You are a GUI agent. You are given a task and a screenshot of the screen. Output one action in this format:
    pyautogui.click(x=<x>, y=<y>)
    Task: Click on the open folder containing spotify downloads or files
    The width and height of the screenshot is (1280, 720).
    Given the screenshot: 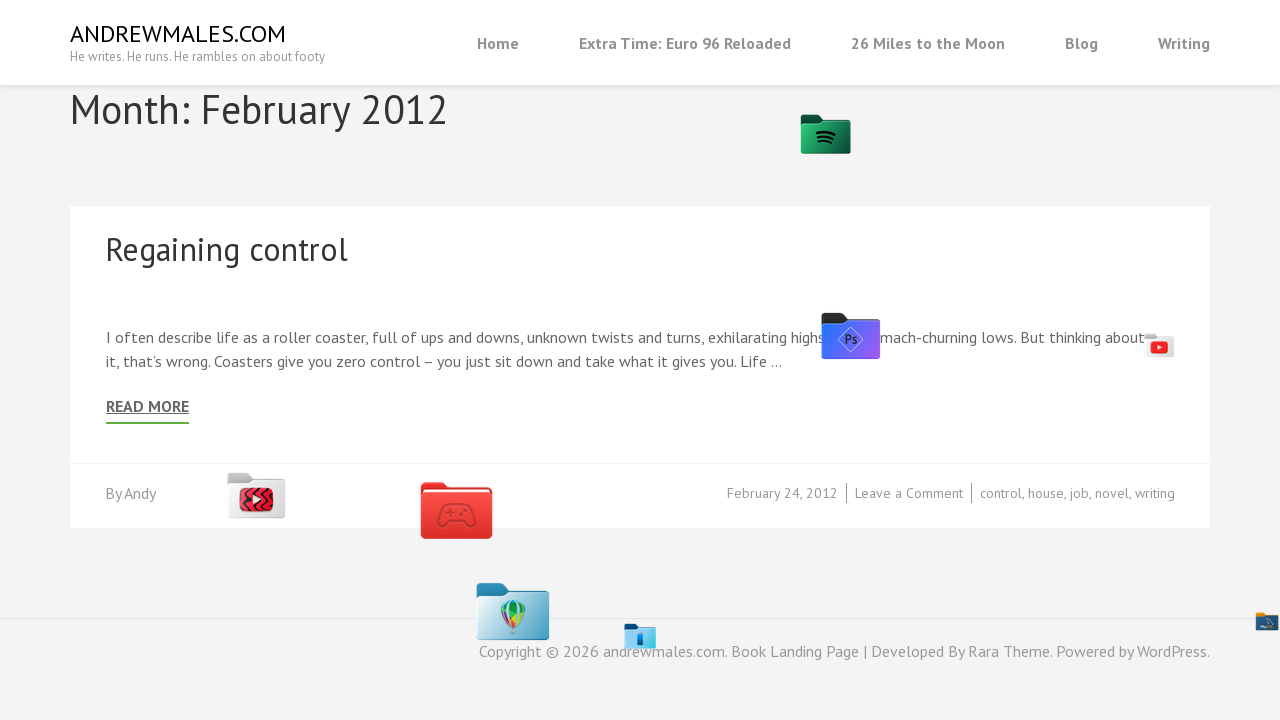 What is the action you would take?
    pyautogui.click(x=825, y=135)
    